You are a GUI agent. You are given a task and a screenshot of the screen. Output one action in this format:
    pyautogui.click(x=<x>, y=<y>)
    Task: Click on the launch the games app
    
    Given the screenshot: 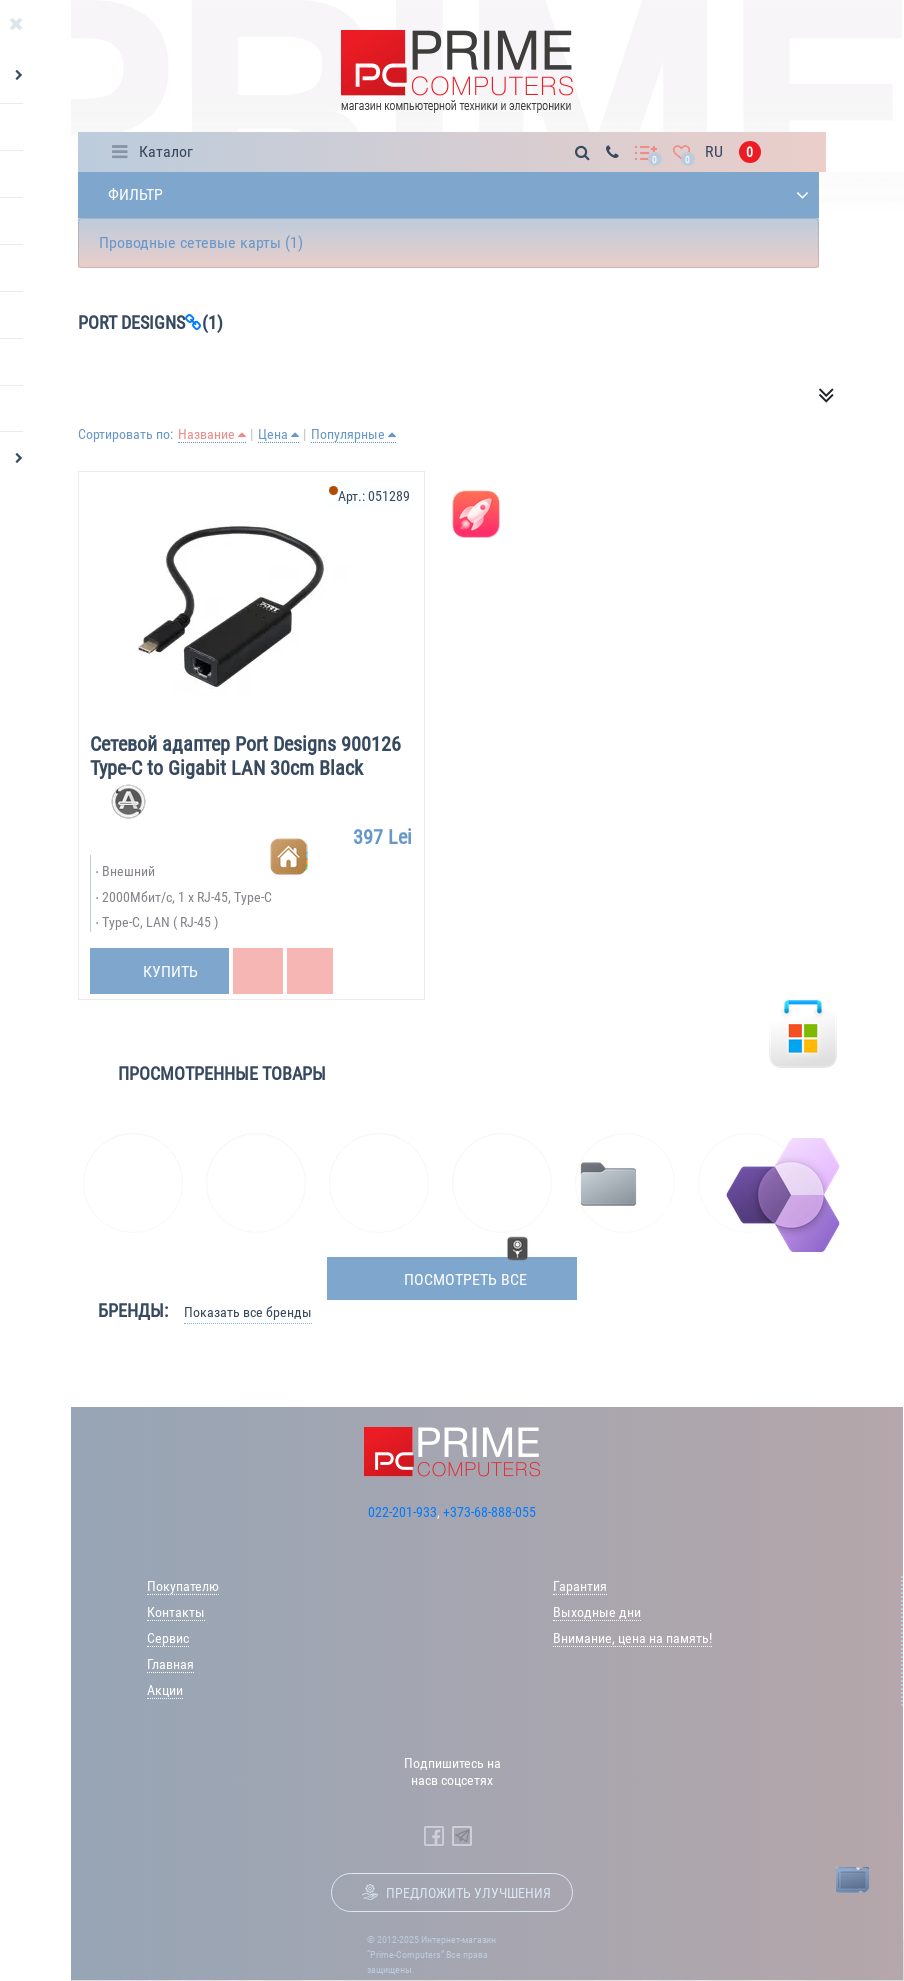 What is the action you would take?
    pyautogui.click(x=476, y=514)
    